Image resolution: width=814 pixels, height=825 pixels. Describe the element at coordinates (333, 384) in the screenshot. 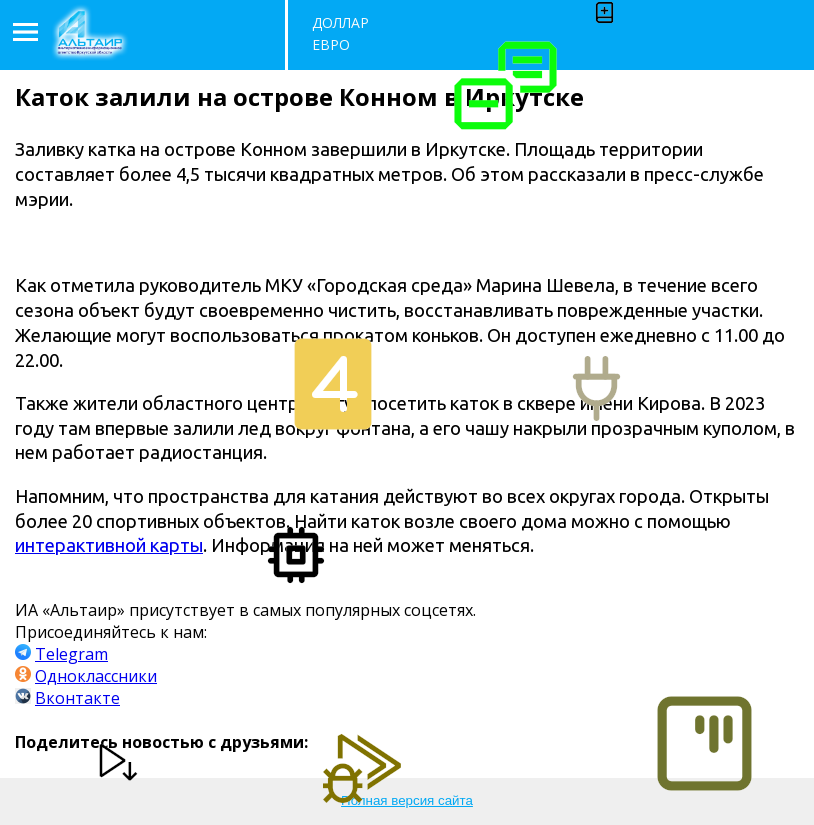

I see `indicates step four in a multi-step process` at that location.